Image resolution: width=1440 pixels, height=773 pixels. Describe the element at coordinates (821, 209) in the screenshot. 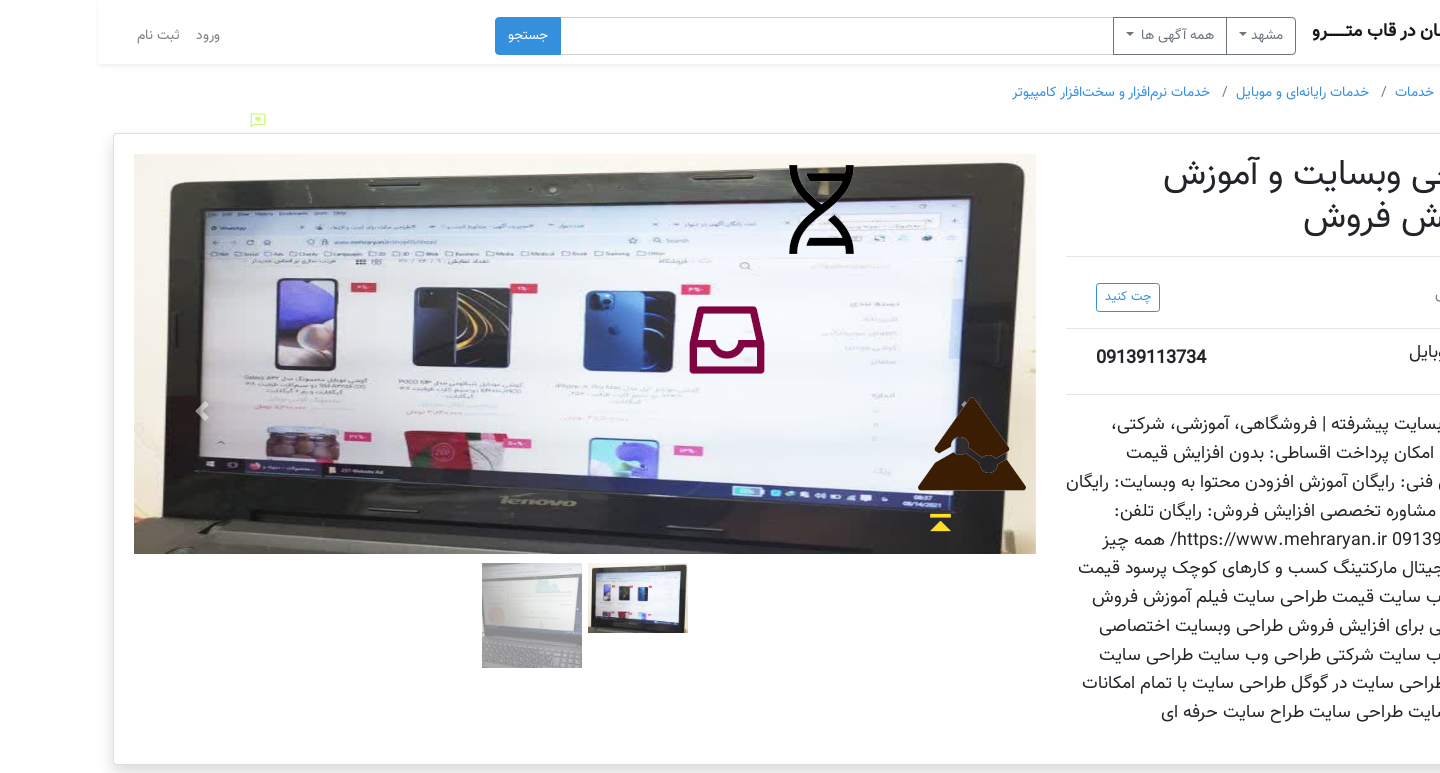

I see `access genetics or DNA-related information` at that location.